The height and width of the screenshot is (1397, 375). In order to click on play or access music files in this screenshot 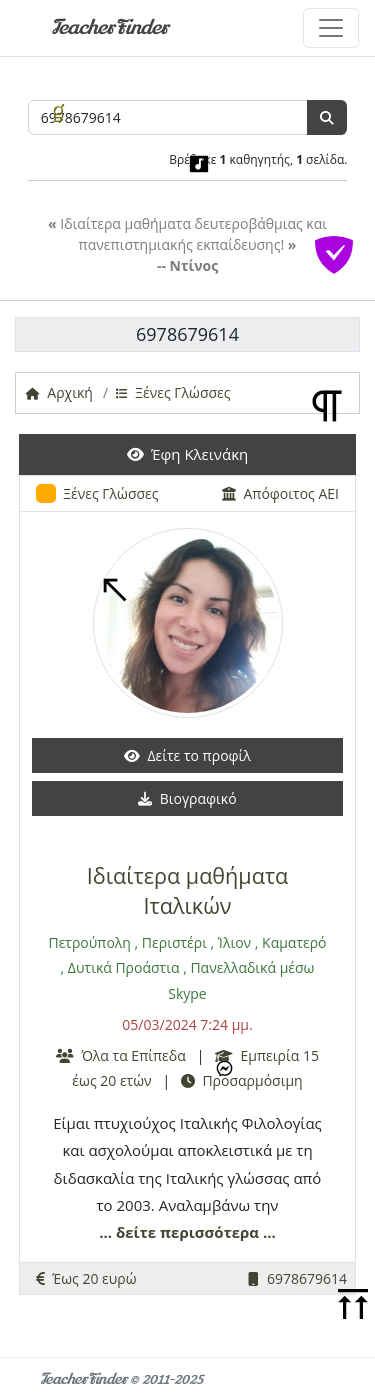, I will do `click(199, 164)`.